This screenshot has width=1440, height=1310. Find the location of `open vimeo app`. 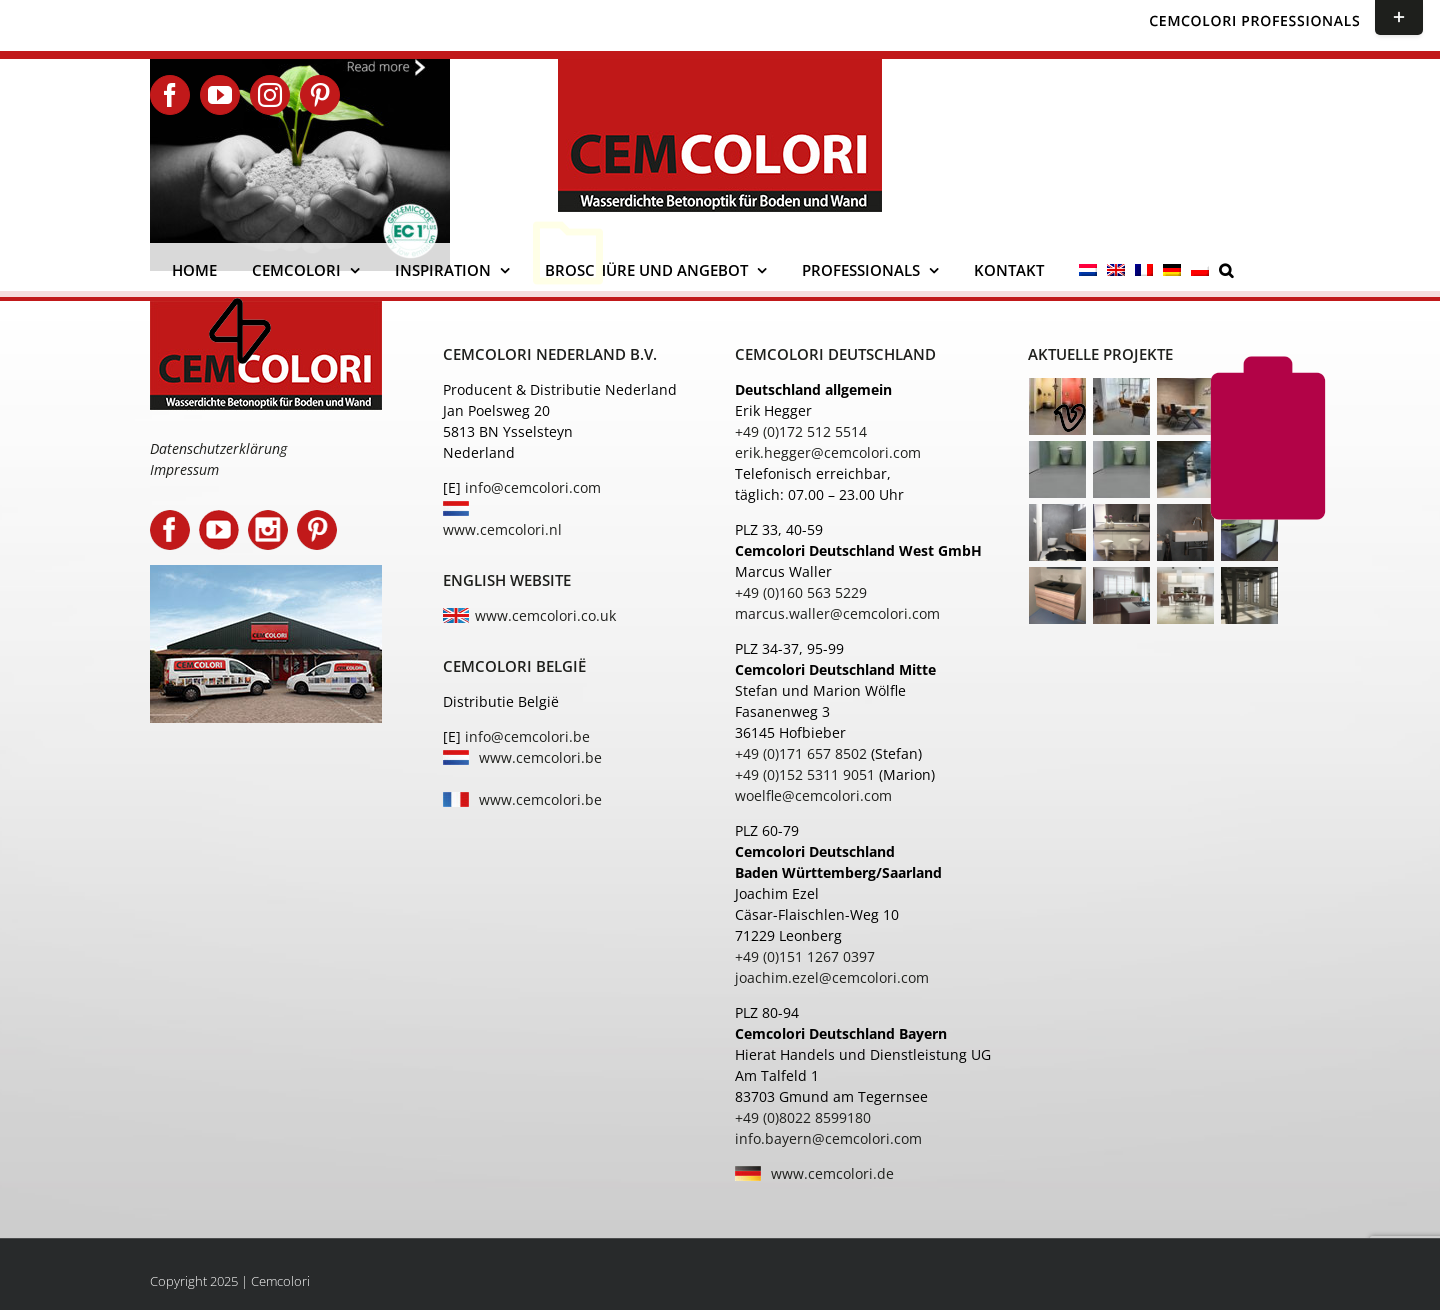

open vimeo app is located at coordinates (1070, 417).